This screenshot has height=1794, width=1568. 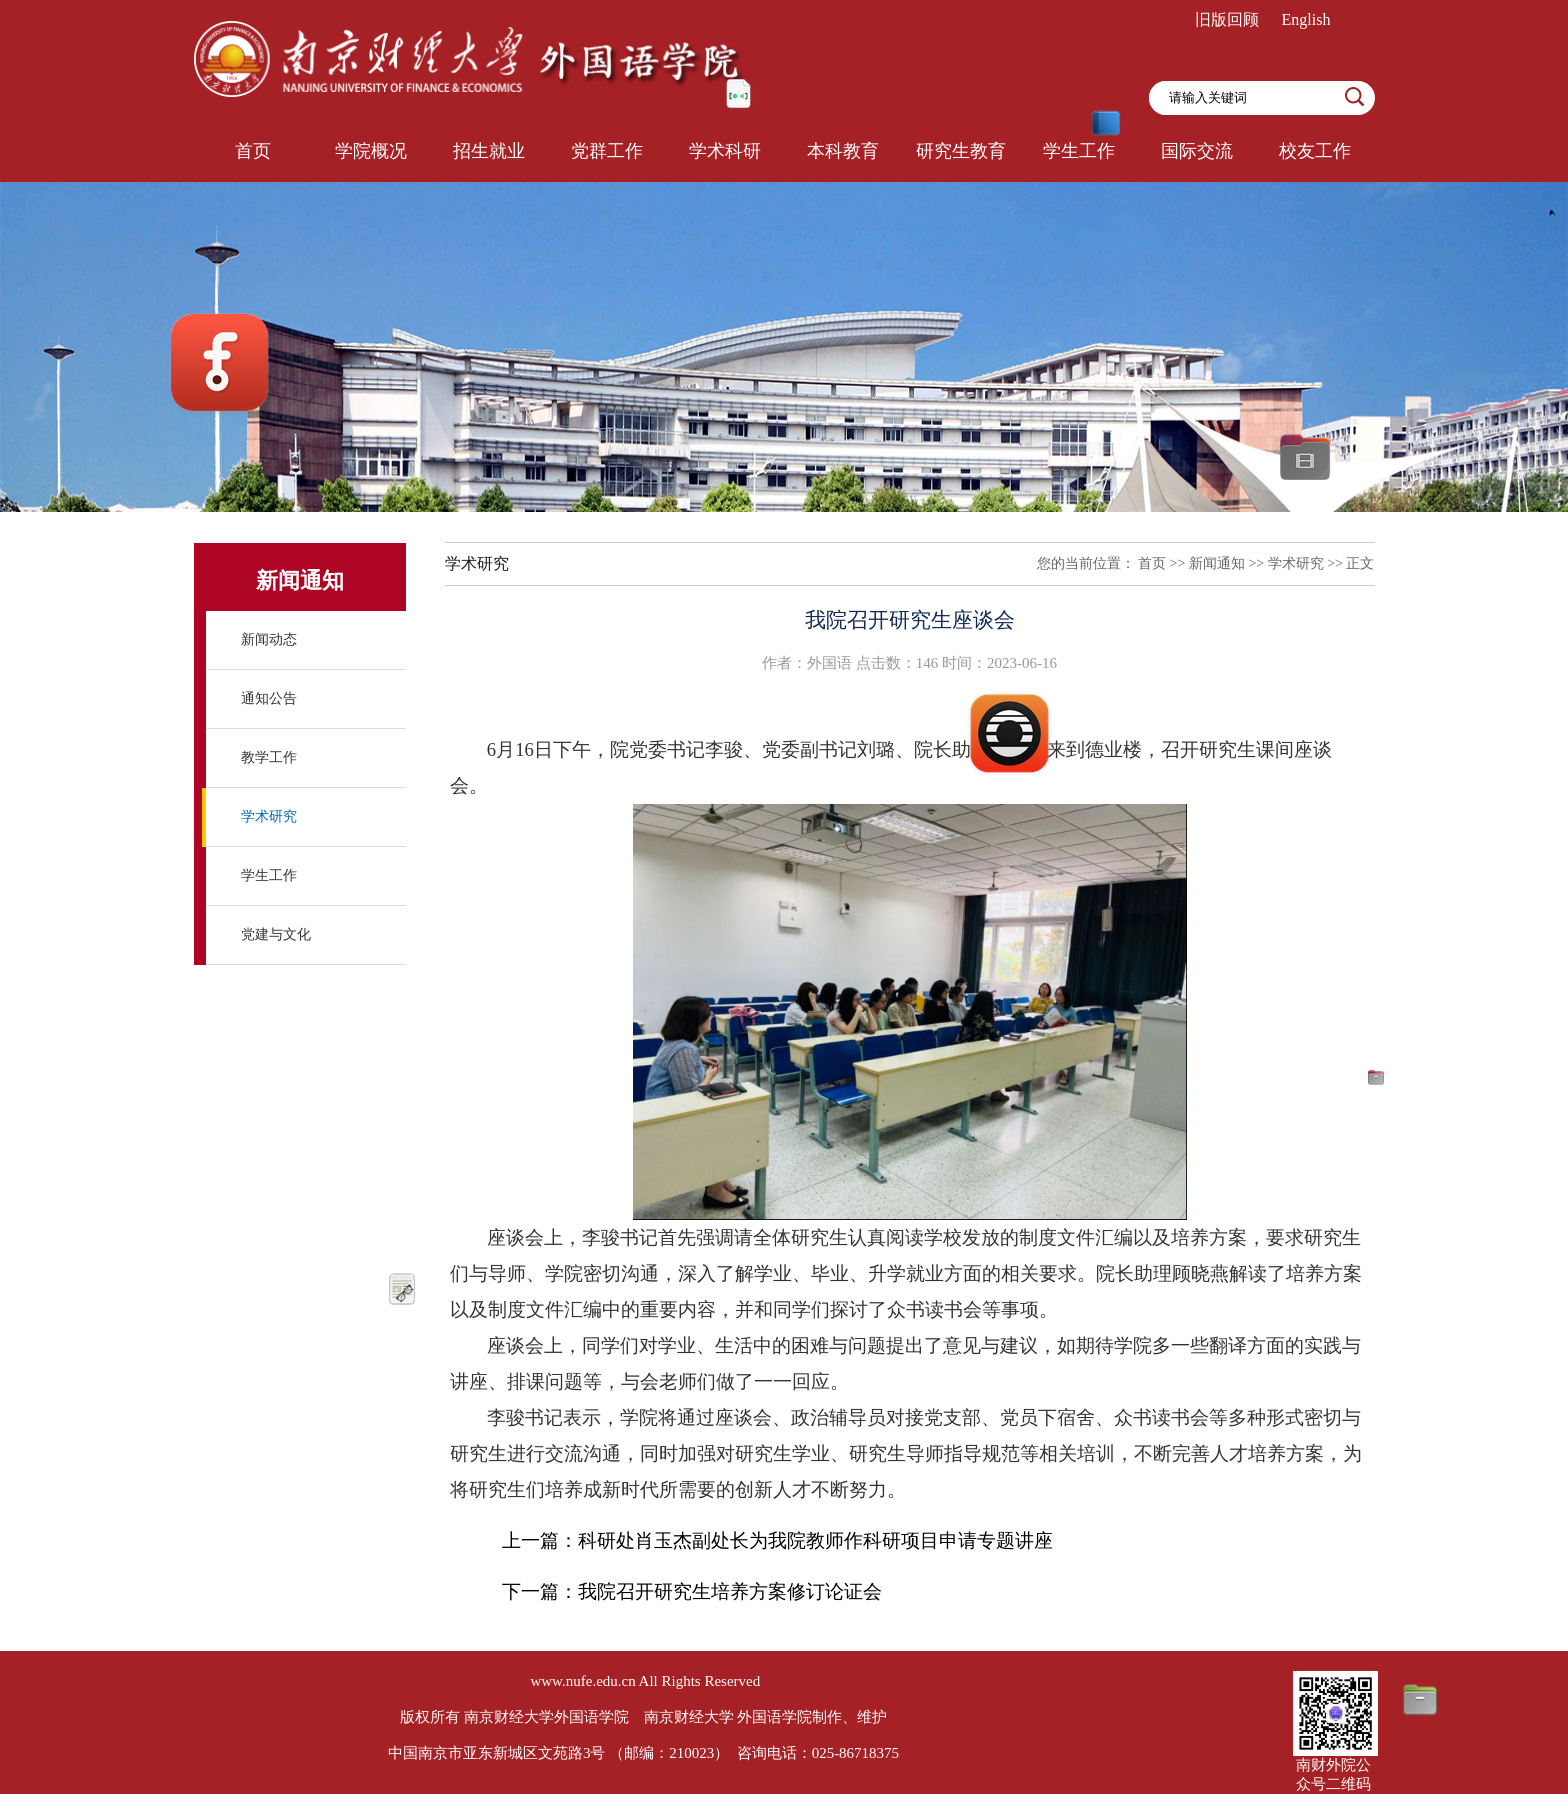 I want to click on open fritzing electronics design application, so click(x=219, y=362).